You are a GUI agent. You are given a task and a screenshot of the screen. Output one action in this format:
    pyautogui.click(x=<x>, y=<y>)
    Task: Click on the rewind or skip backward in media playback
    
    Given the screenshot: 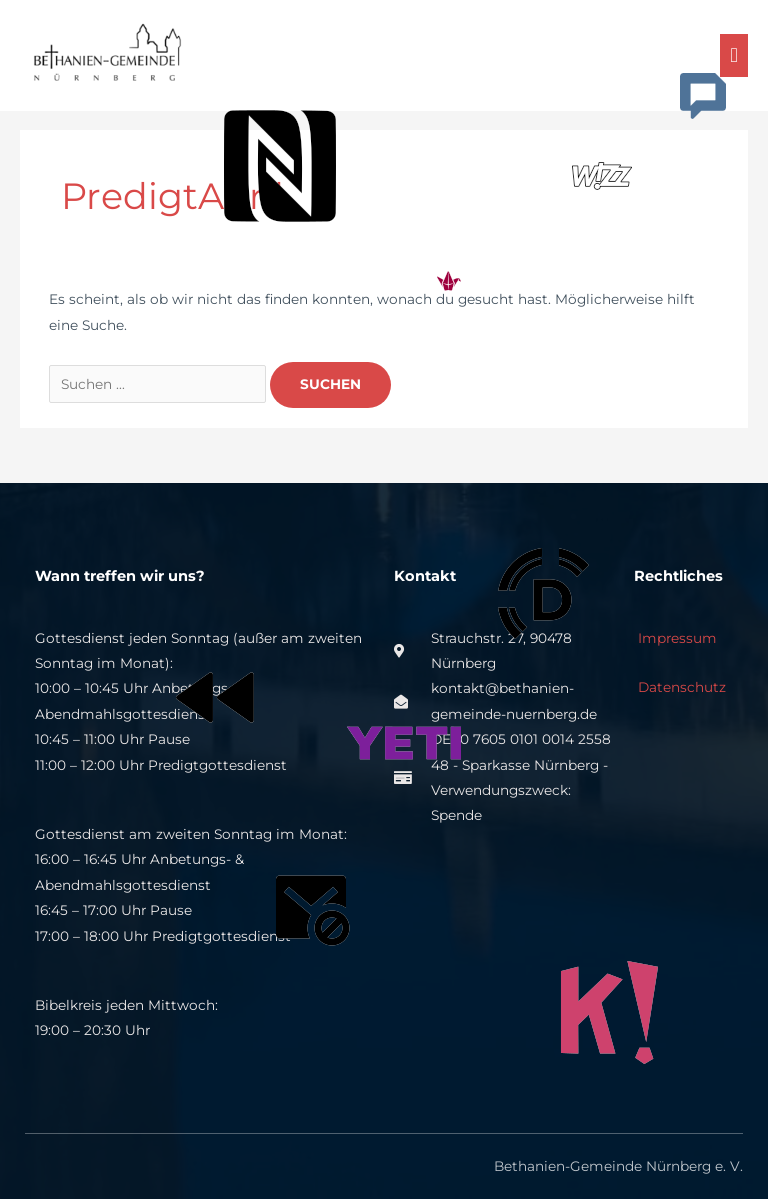 What is the action you would take?
    pyautogui.click(x=217, y=697)
    